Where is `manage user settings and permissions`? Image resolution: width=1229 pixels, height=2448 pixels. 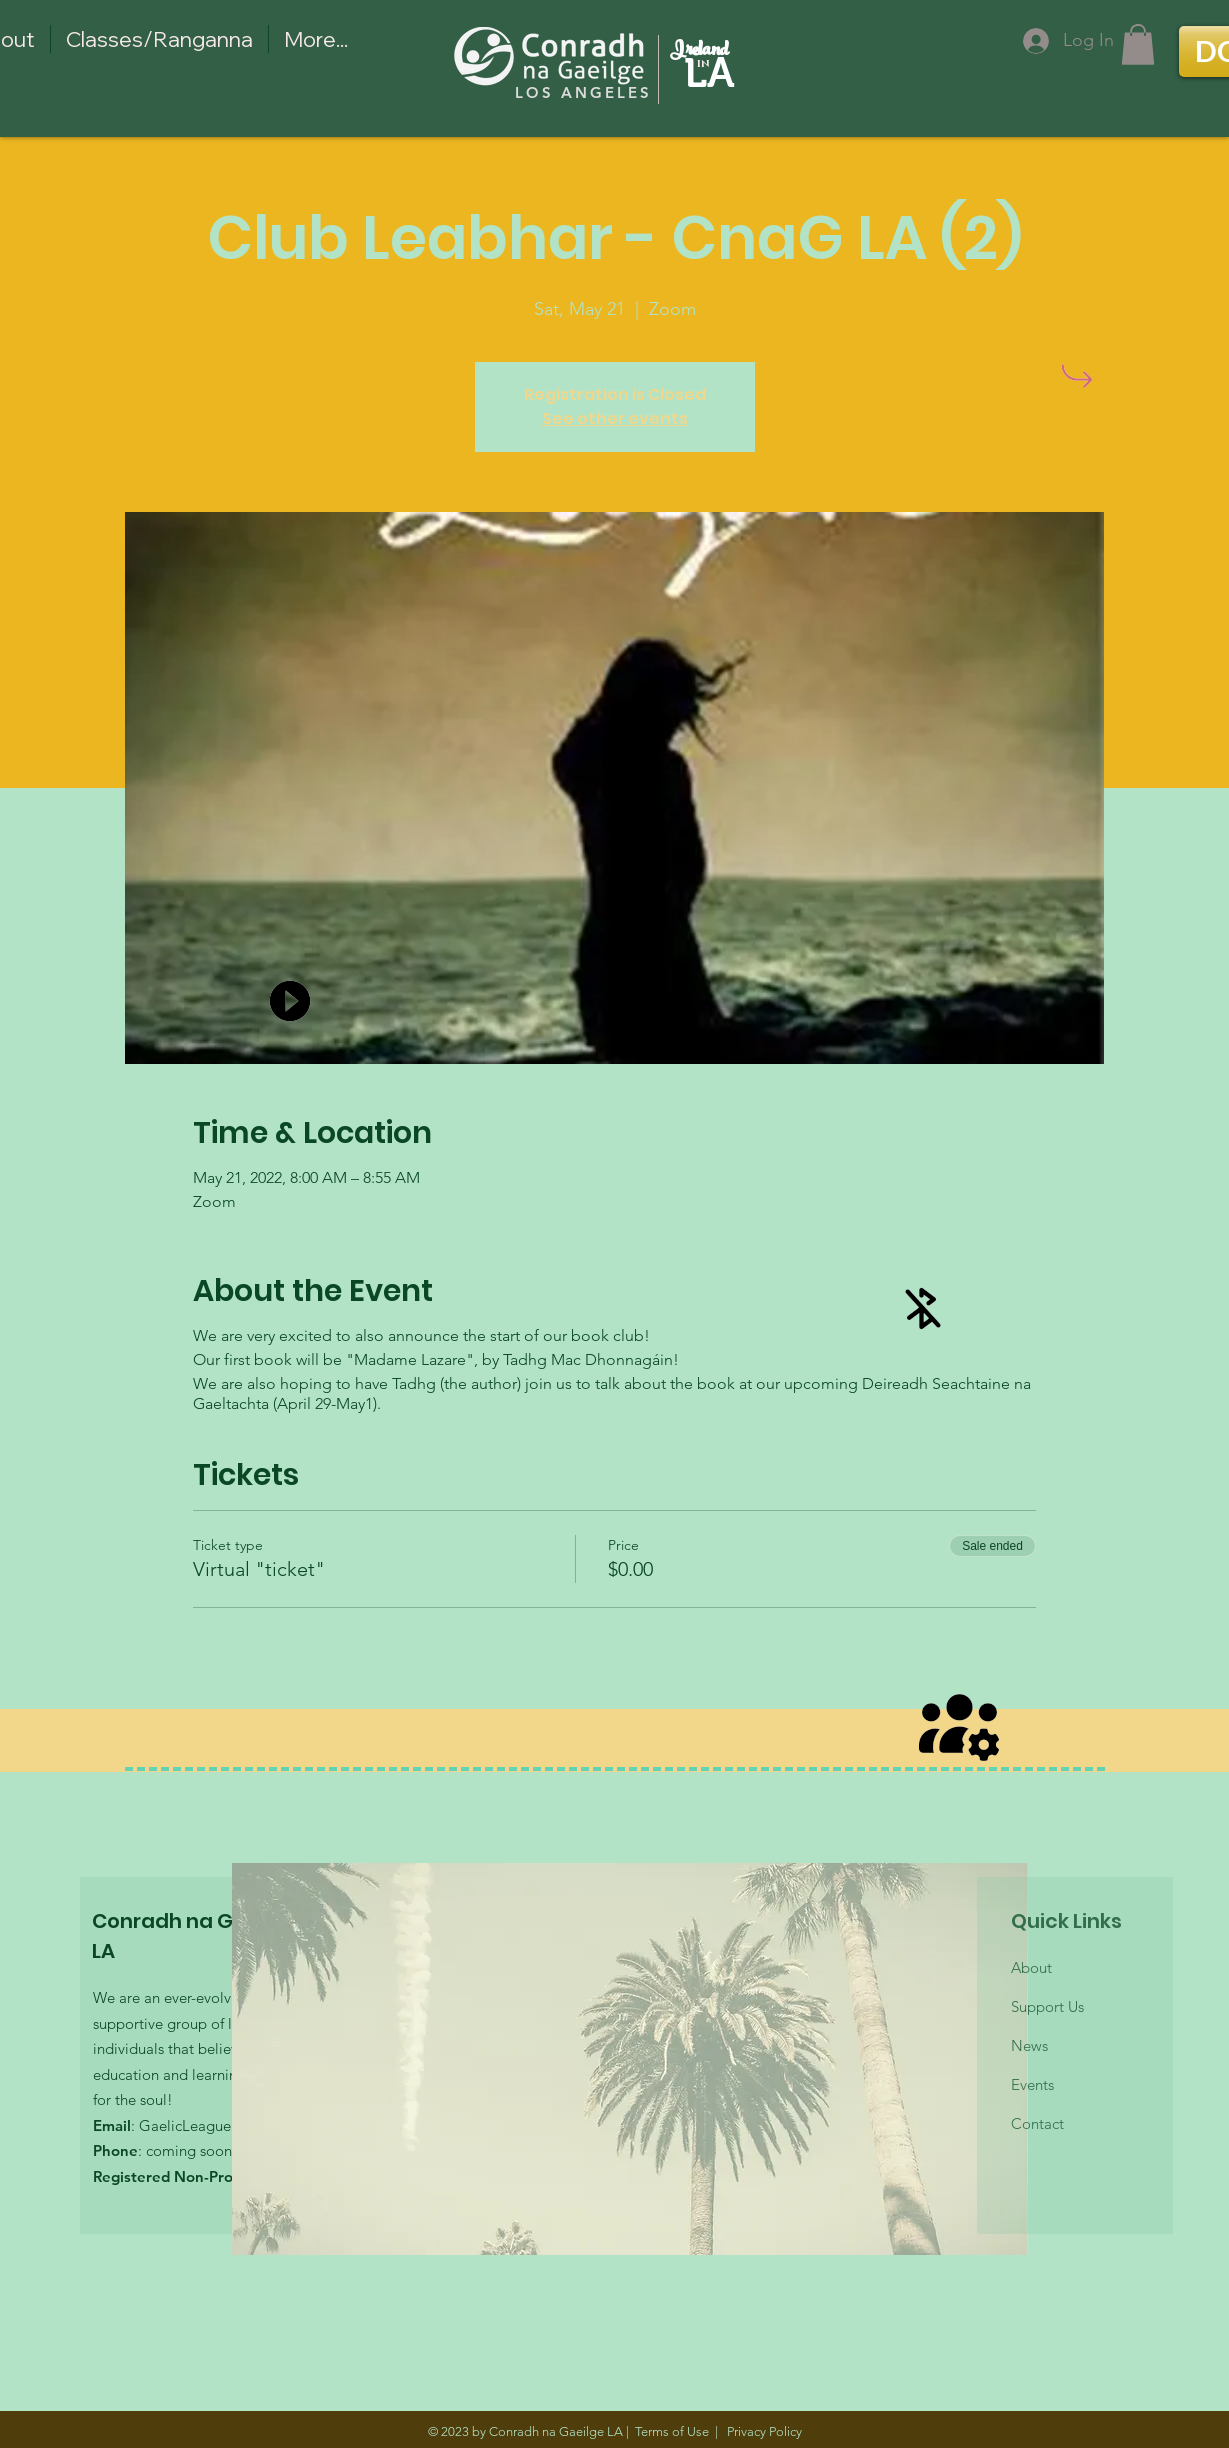
manage user settings and permissions is located at coordinates (959, 1724).